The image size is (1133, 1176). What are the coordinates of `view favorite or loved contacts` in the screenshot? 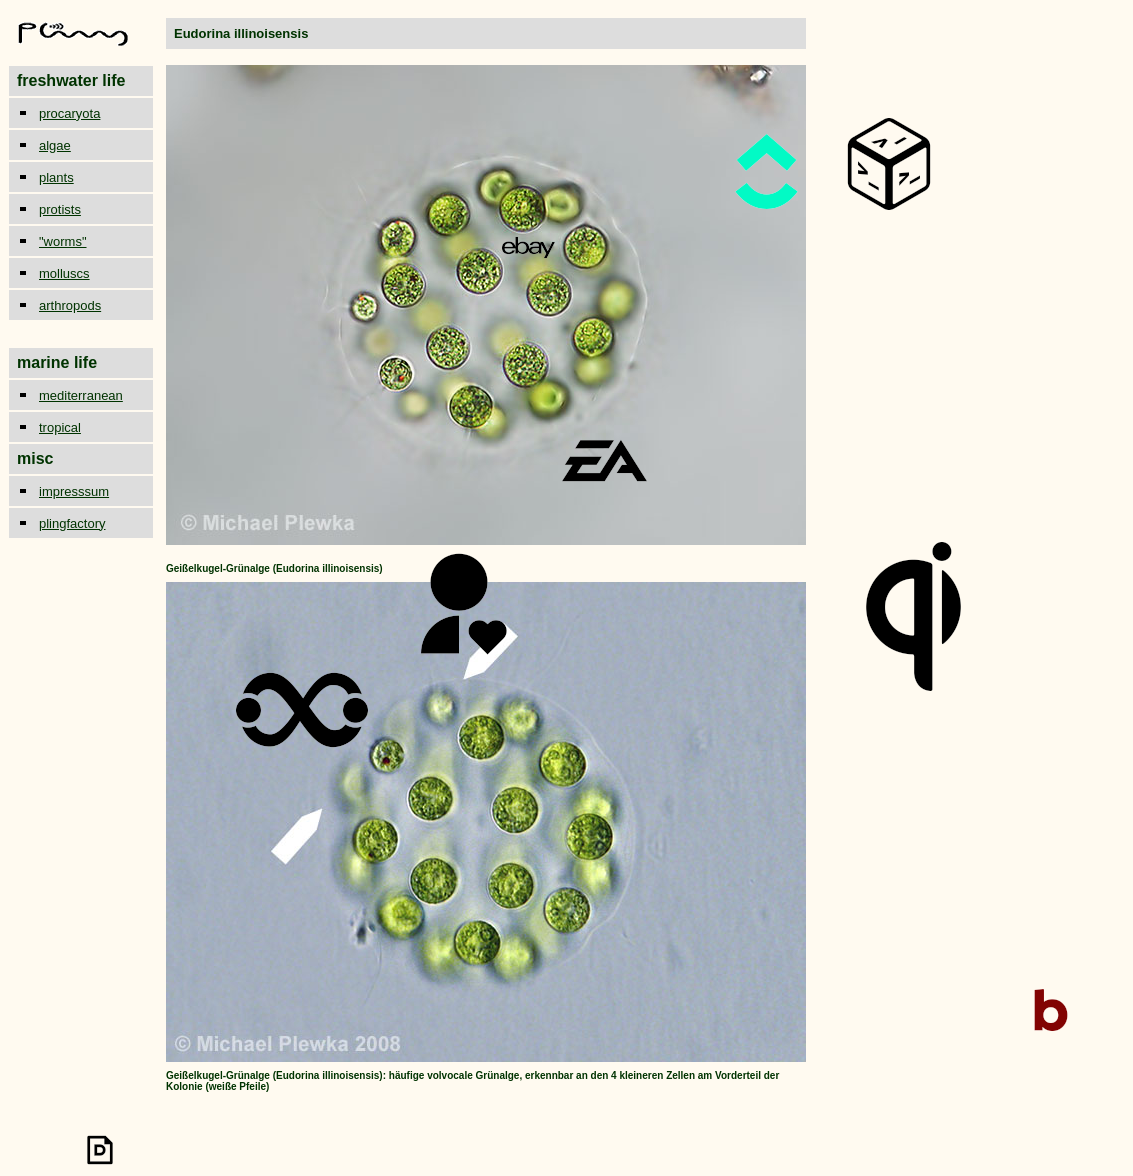 It's located at (459, 606).